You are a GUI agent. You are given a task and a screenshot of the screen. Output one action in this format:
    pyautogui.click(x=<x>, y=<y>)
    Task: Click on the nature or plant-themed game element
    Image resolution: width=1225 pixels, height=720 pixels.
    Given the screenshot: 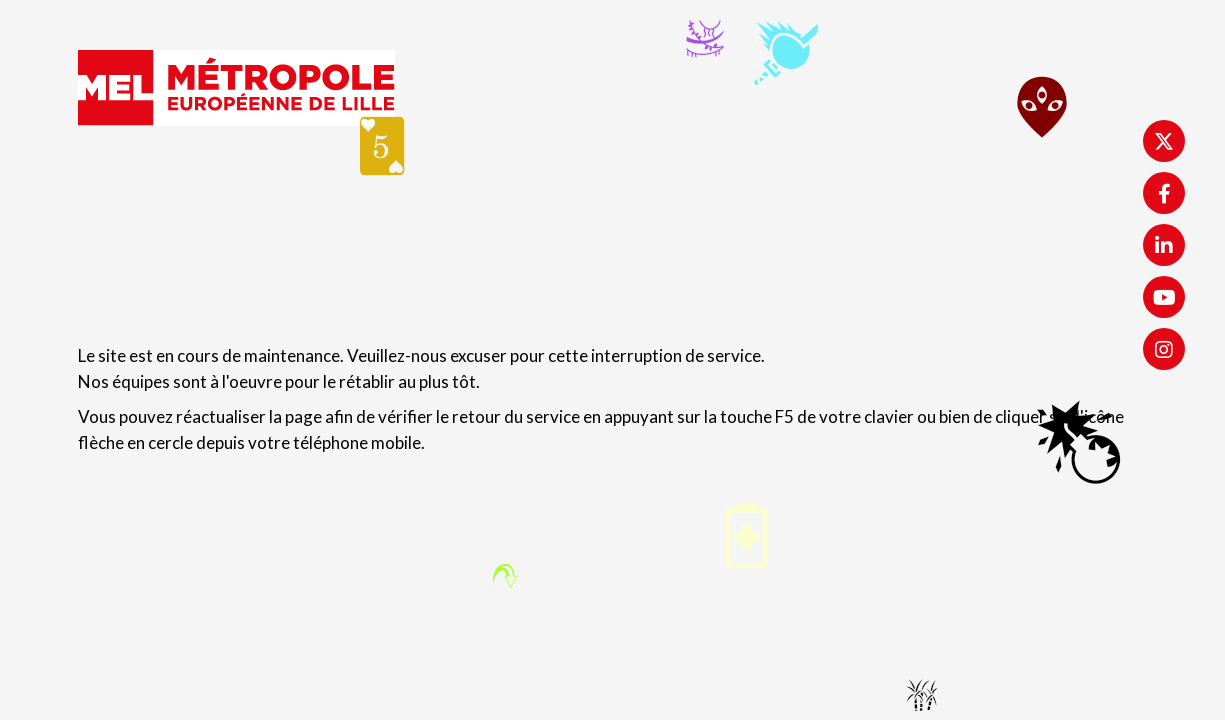 What is the action you would take?
    pyautogui.click(x=705, y=39)
    